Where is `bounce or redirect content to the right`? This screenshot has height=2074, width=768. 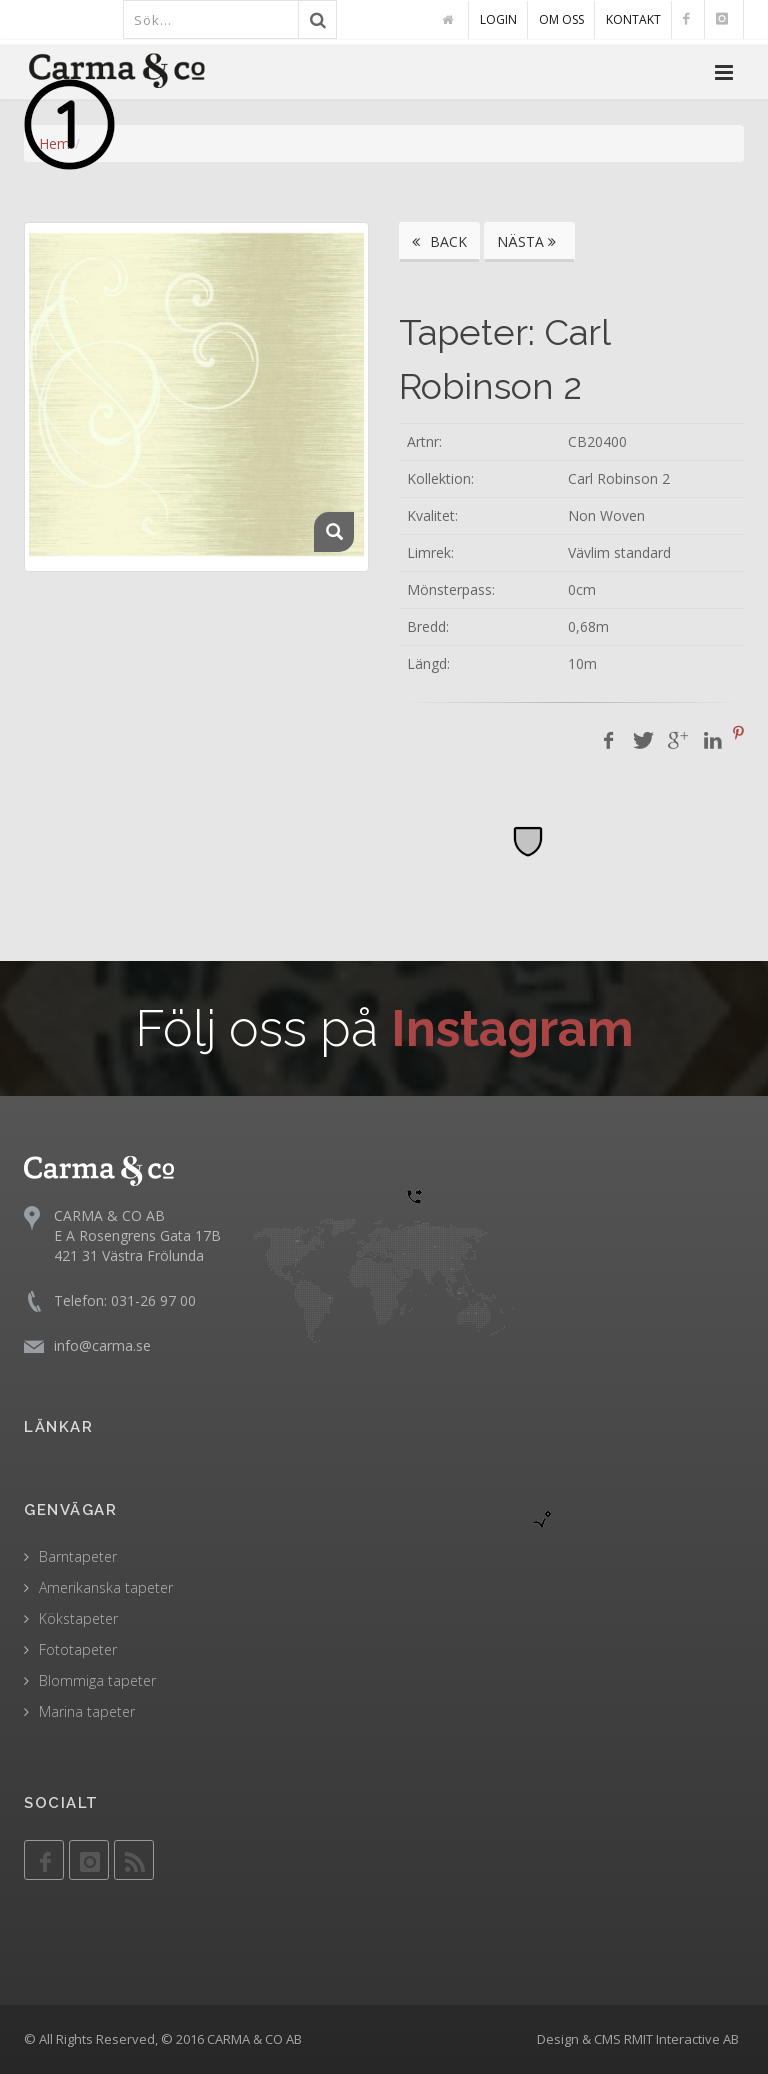
bounce or redirect content to the right is located at coordinates (542, 1519).